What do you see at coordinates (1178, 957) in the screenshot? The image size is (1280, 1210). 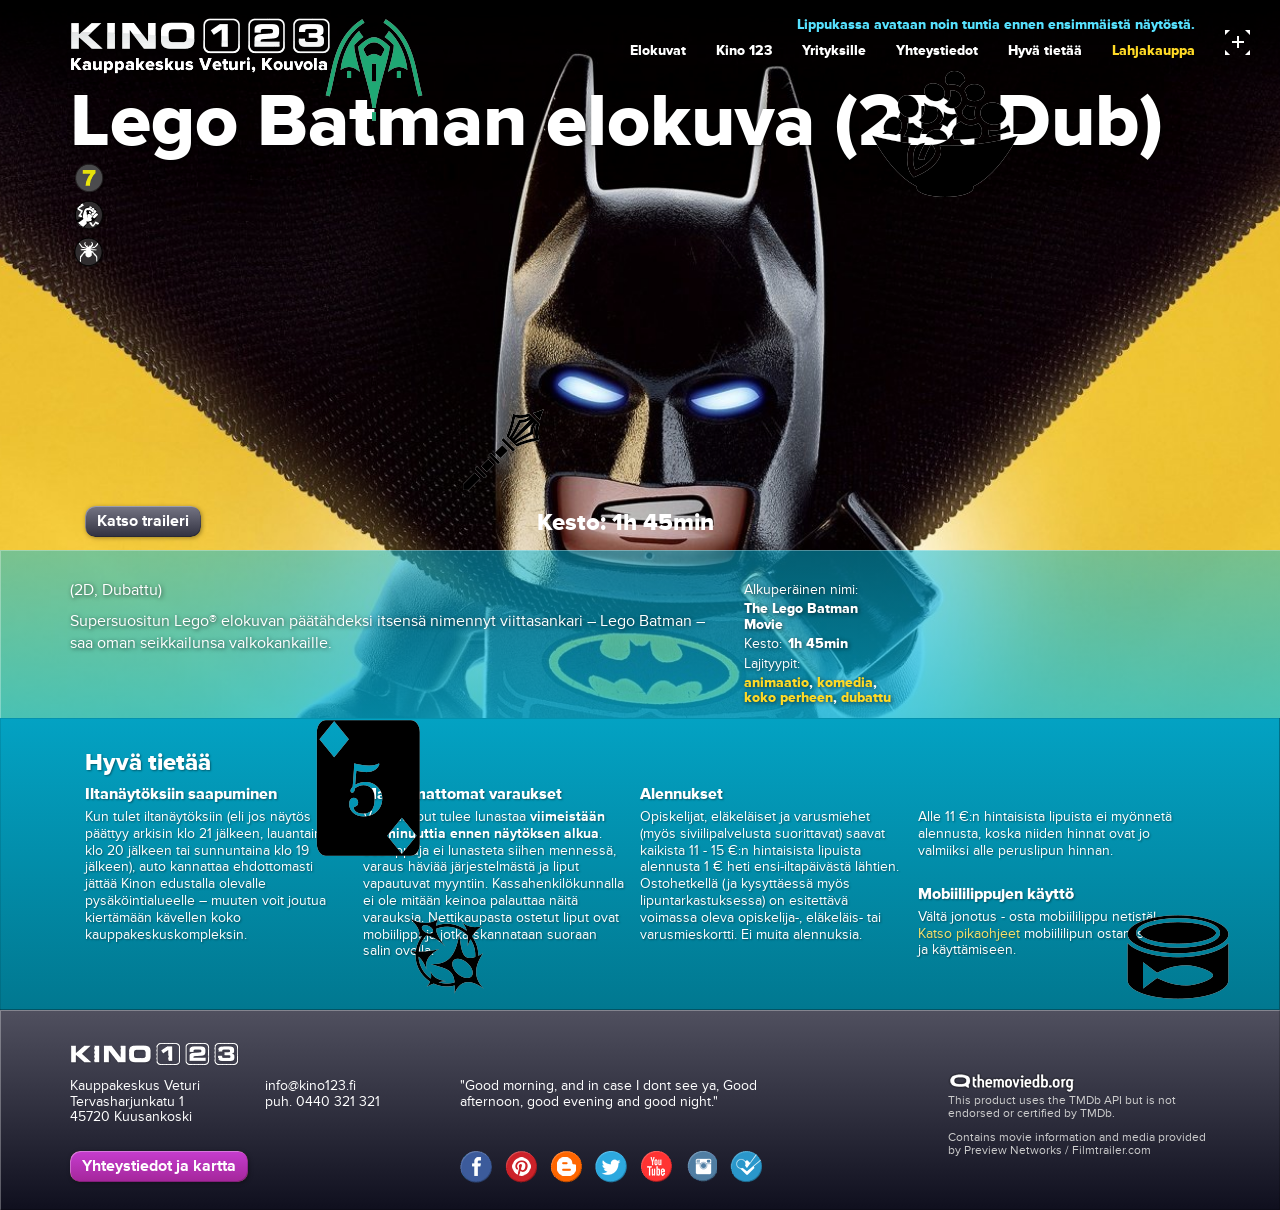 I see `canned fish item in a game inventory` at bounding box center [1178, 957].